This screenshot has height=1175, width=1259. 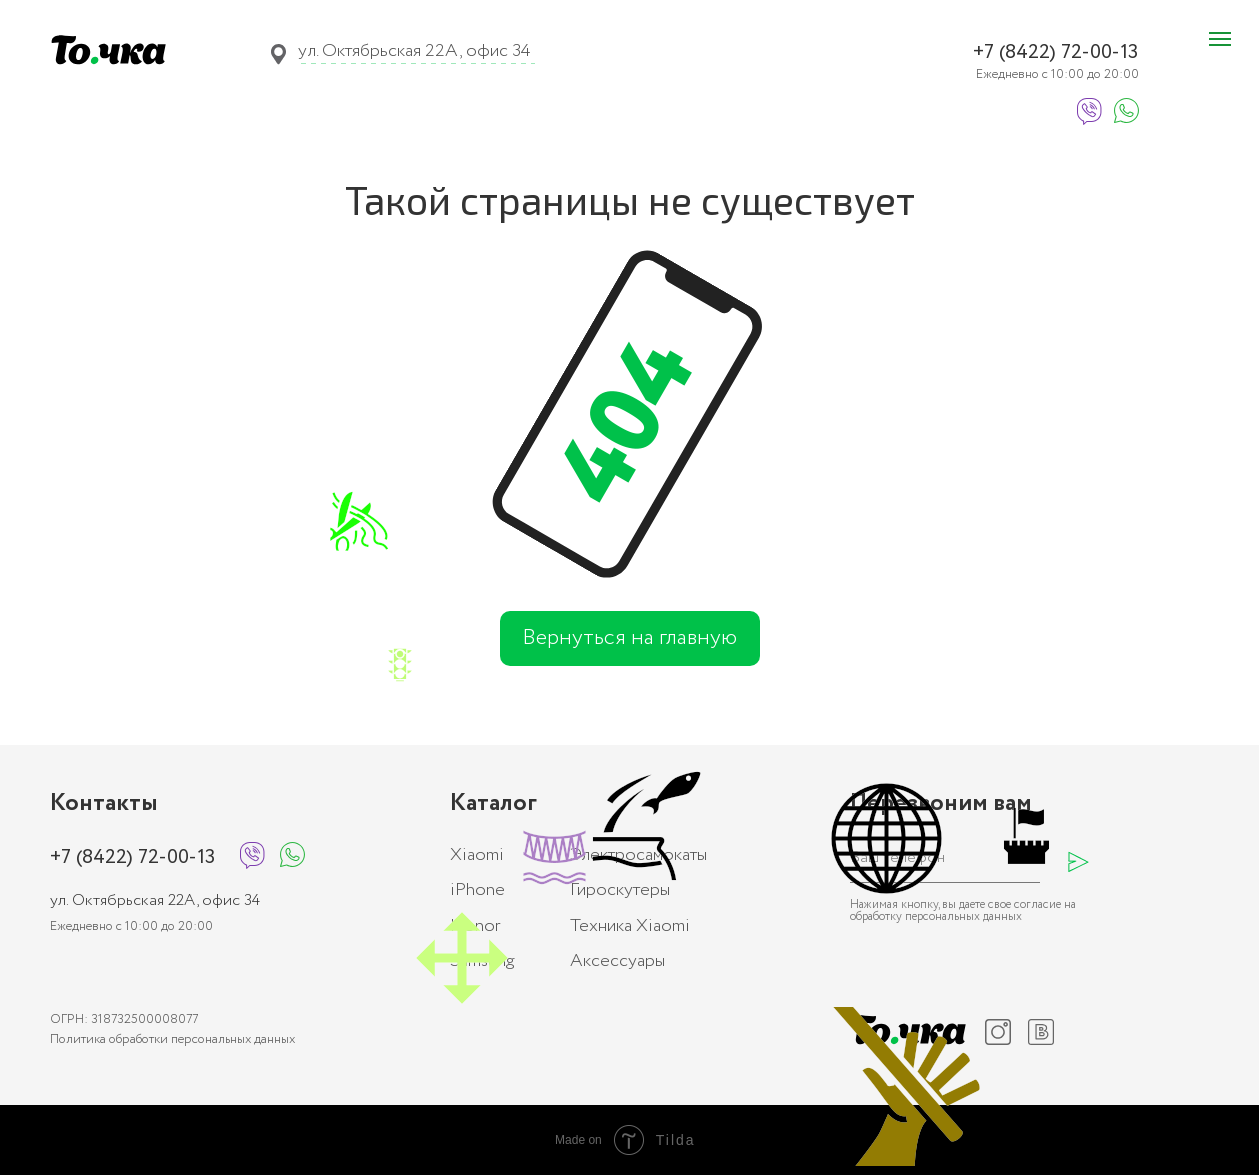 What do you see at coordinates (462, 958) in the screenshot?
I see `move or reposition an element` at bounding box center [462, 958].